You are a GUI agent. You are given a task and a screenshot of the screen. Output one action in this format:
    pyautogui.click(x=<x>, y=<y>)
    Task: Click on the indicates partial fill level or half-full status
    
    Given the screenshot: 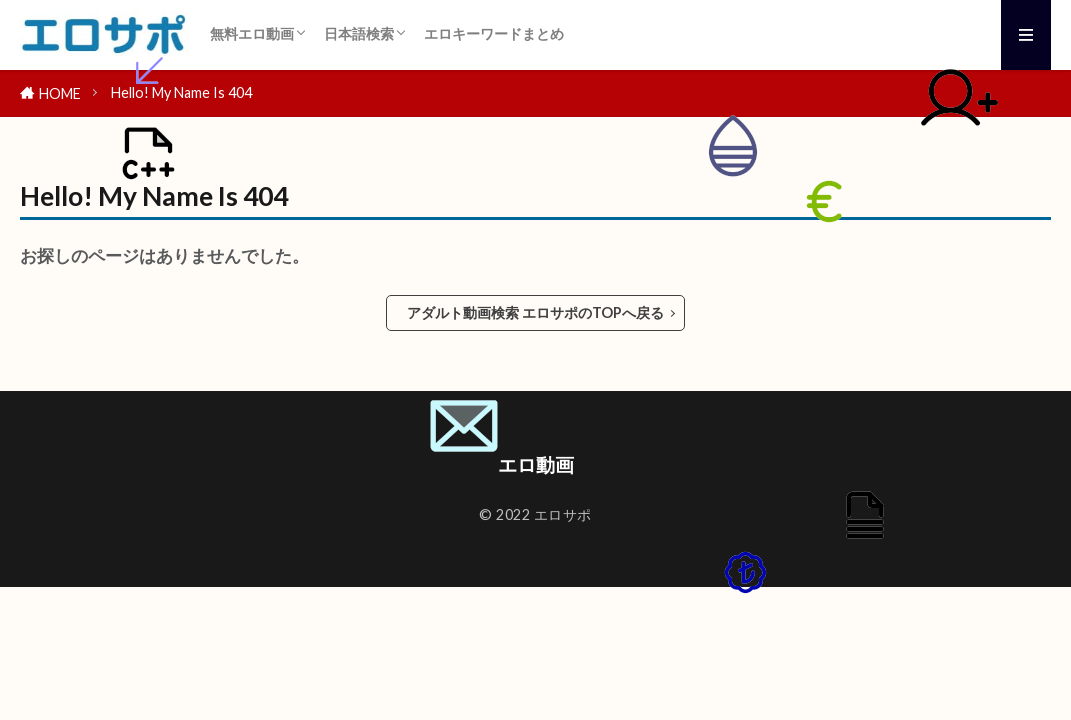 What is the action you would take?
    pyautogui.click(x=733, y=148)
    